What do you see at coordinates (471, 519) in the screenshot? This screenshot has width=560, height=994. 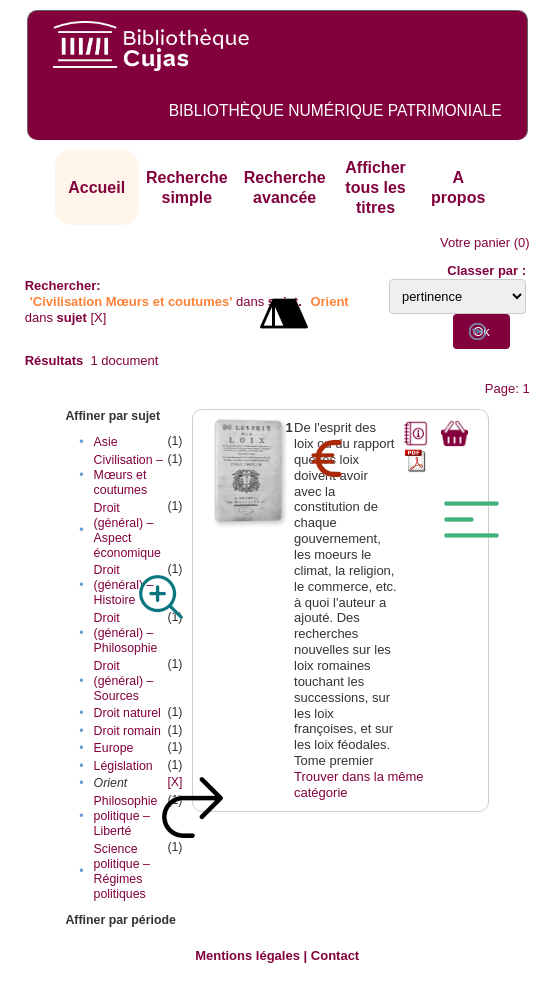 I see `open navigation menu` at bounding box center [471, 519].